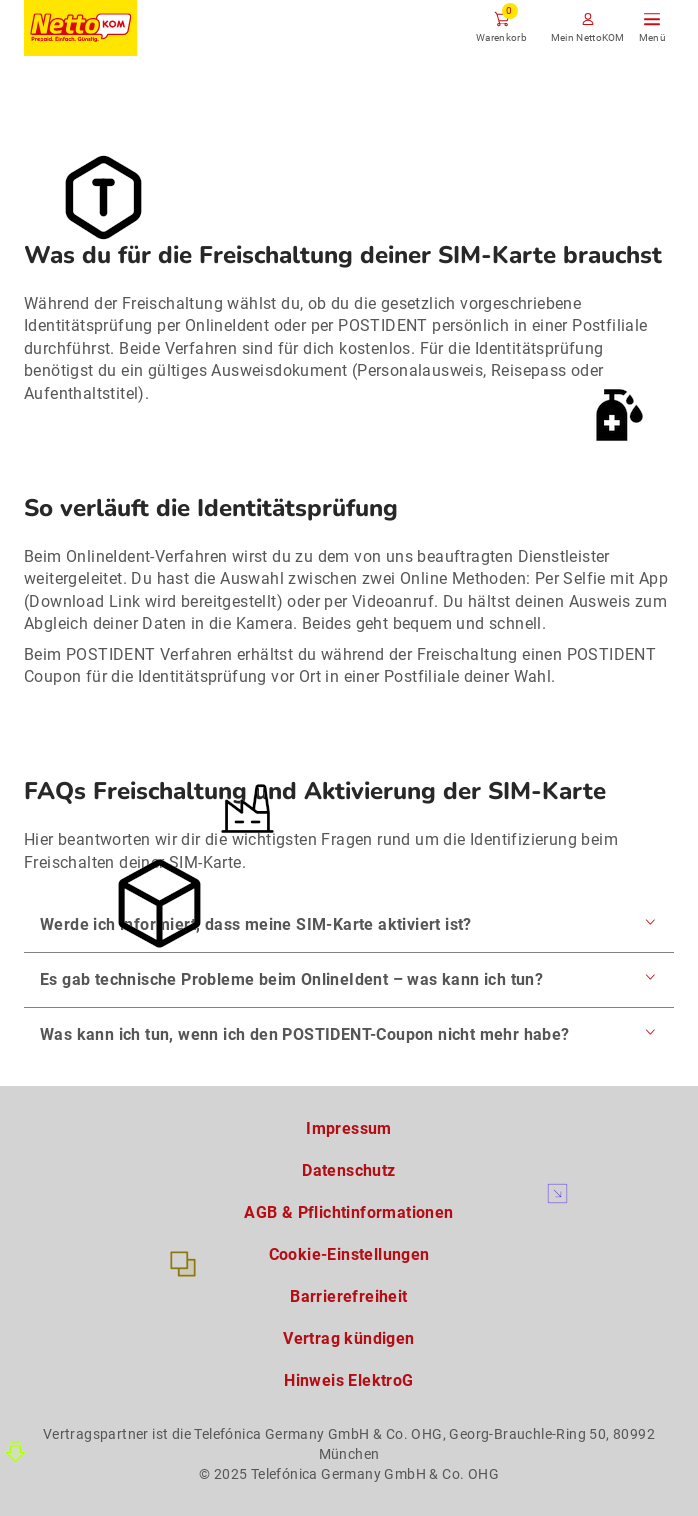  What do you see at coordinates (103, 197) in the screenshot?
I see `indicates a category or tag starting with "T"` at bounding box center [103, 197].